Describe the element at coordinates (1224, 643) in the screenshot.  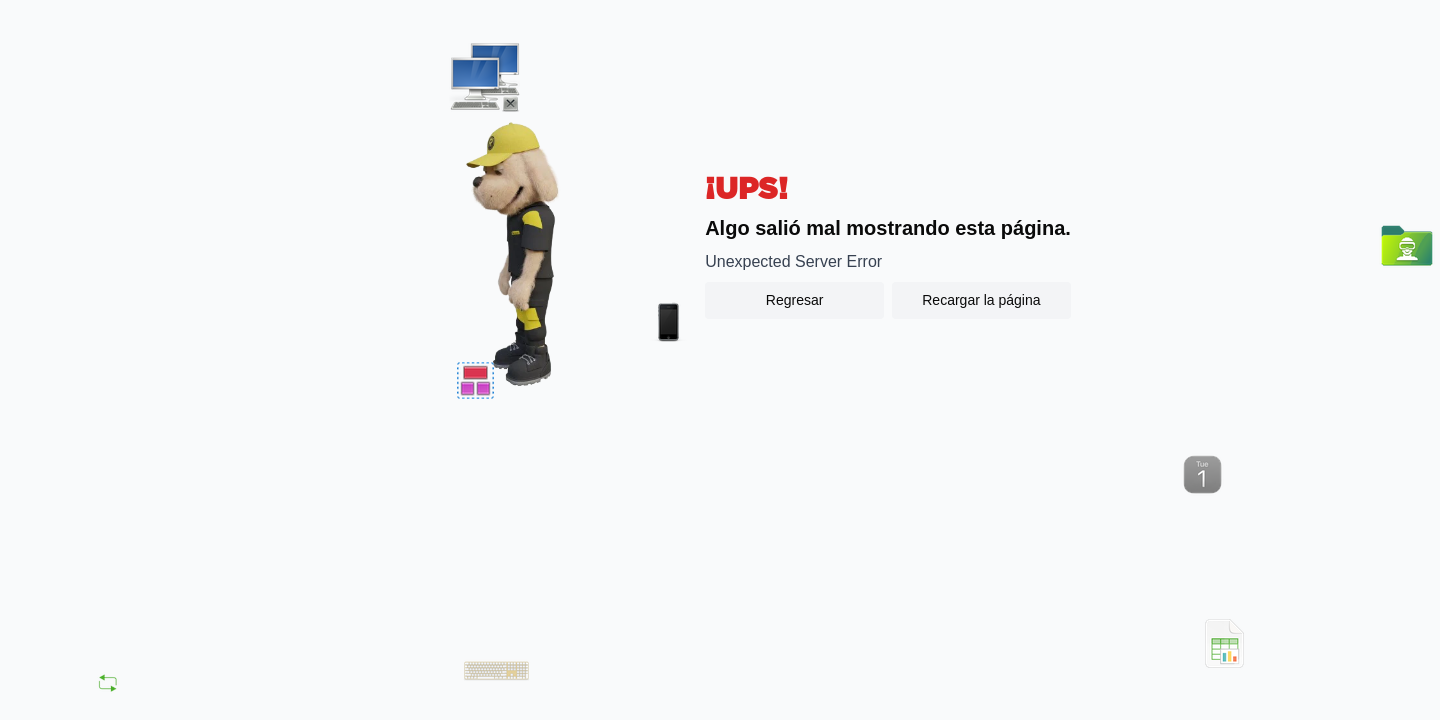
I see `open a spreadsheet file` at that location.